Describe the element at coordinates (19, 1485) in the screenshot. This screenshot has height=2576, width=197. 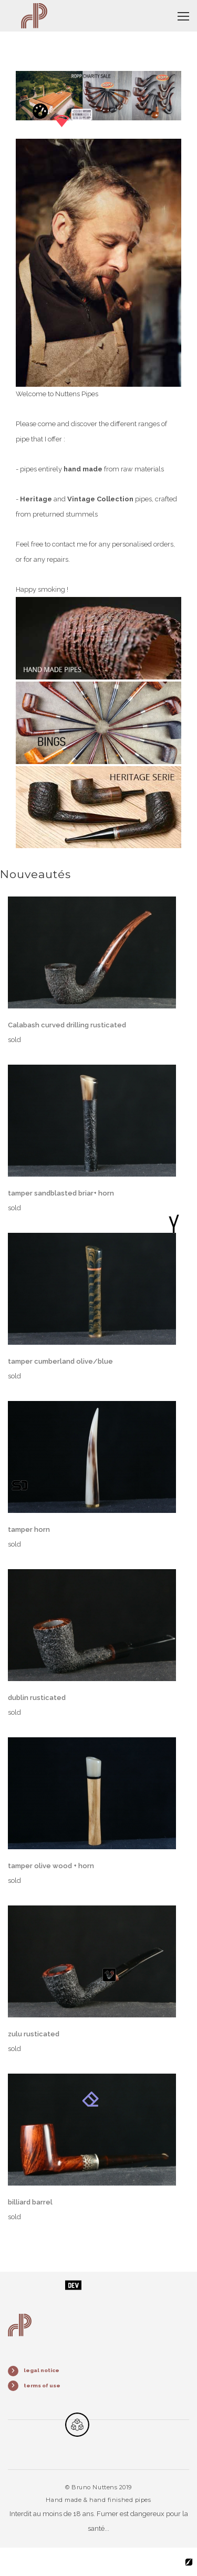
I see `speaker deck logo` at that location.